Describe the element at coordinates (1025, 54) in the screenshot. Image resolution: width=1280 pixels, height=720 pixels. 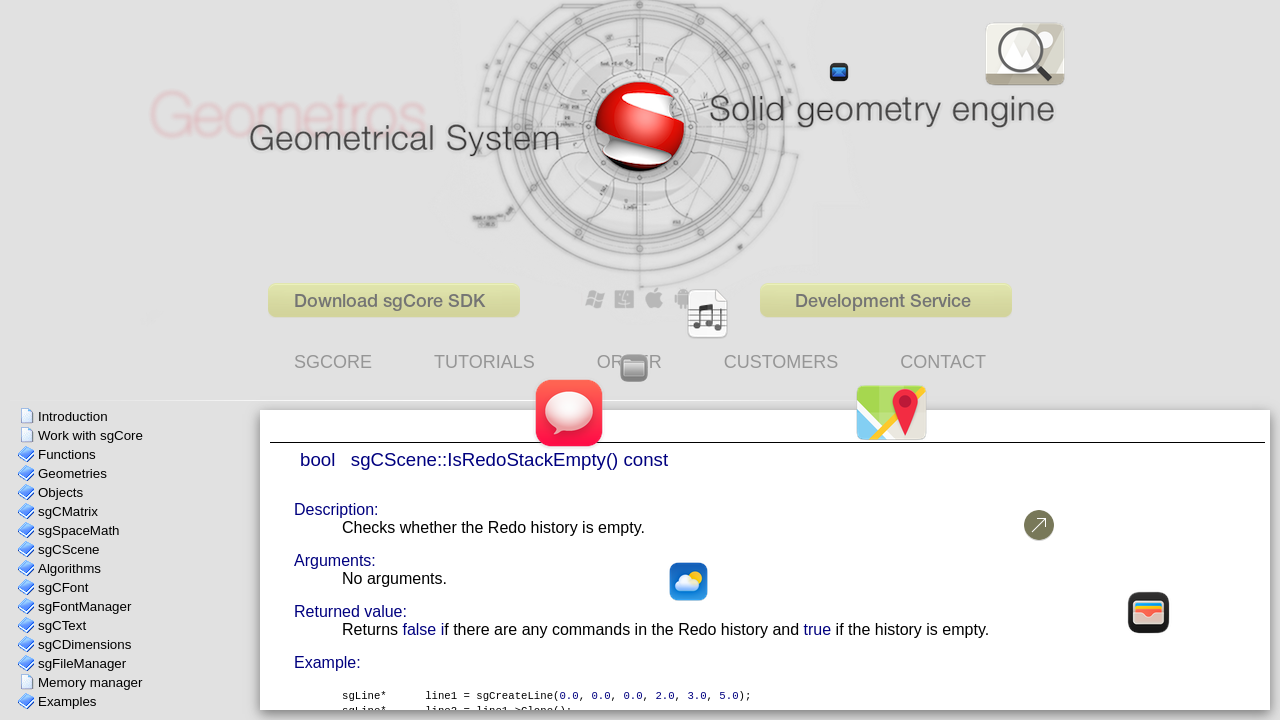
I see `open eye of mate image viewer application` at that location.